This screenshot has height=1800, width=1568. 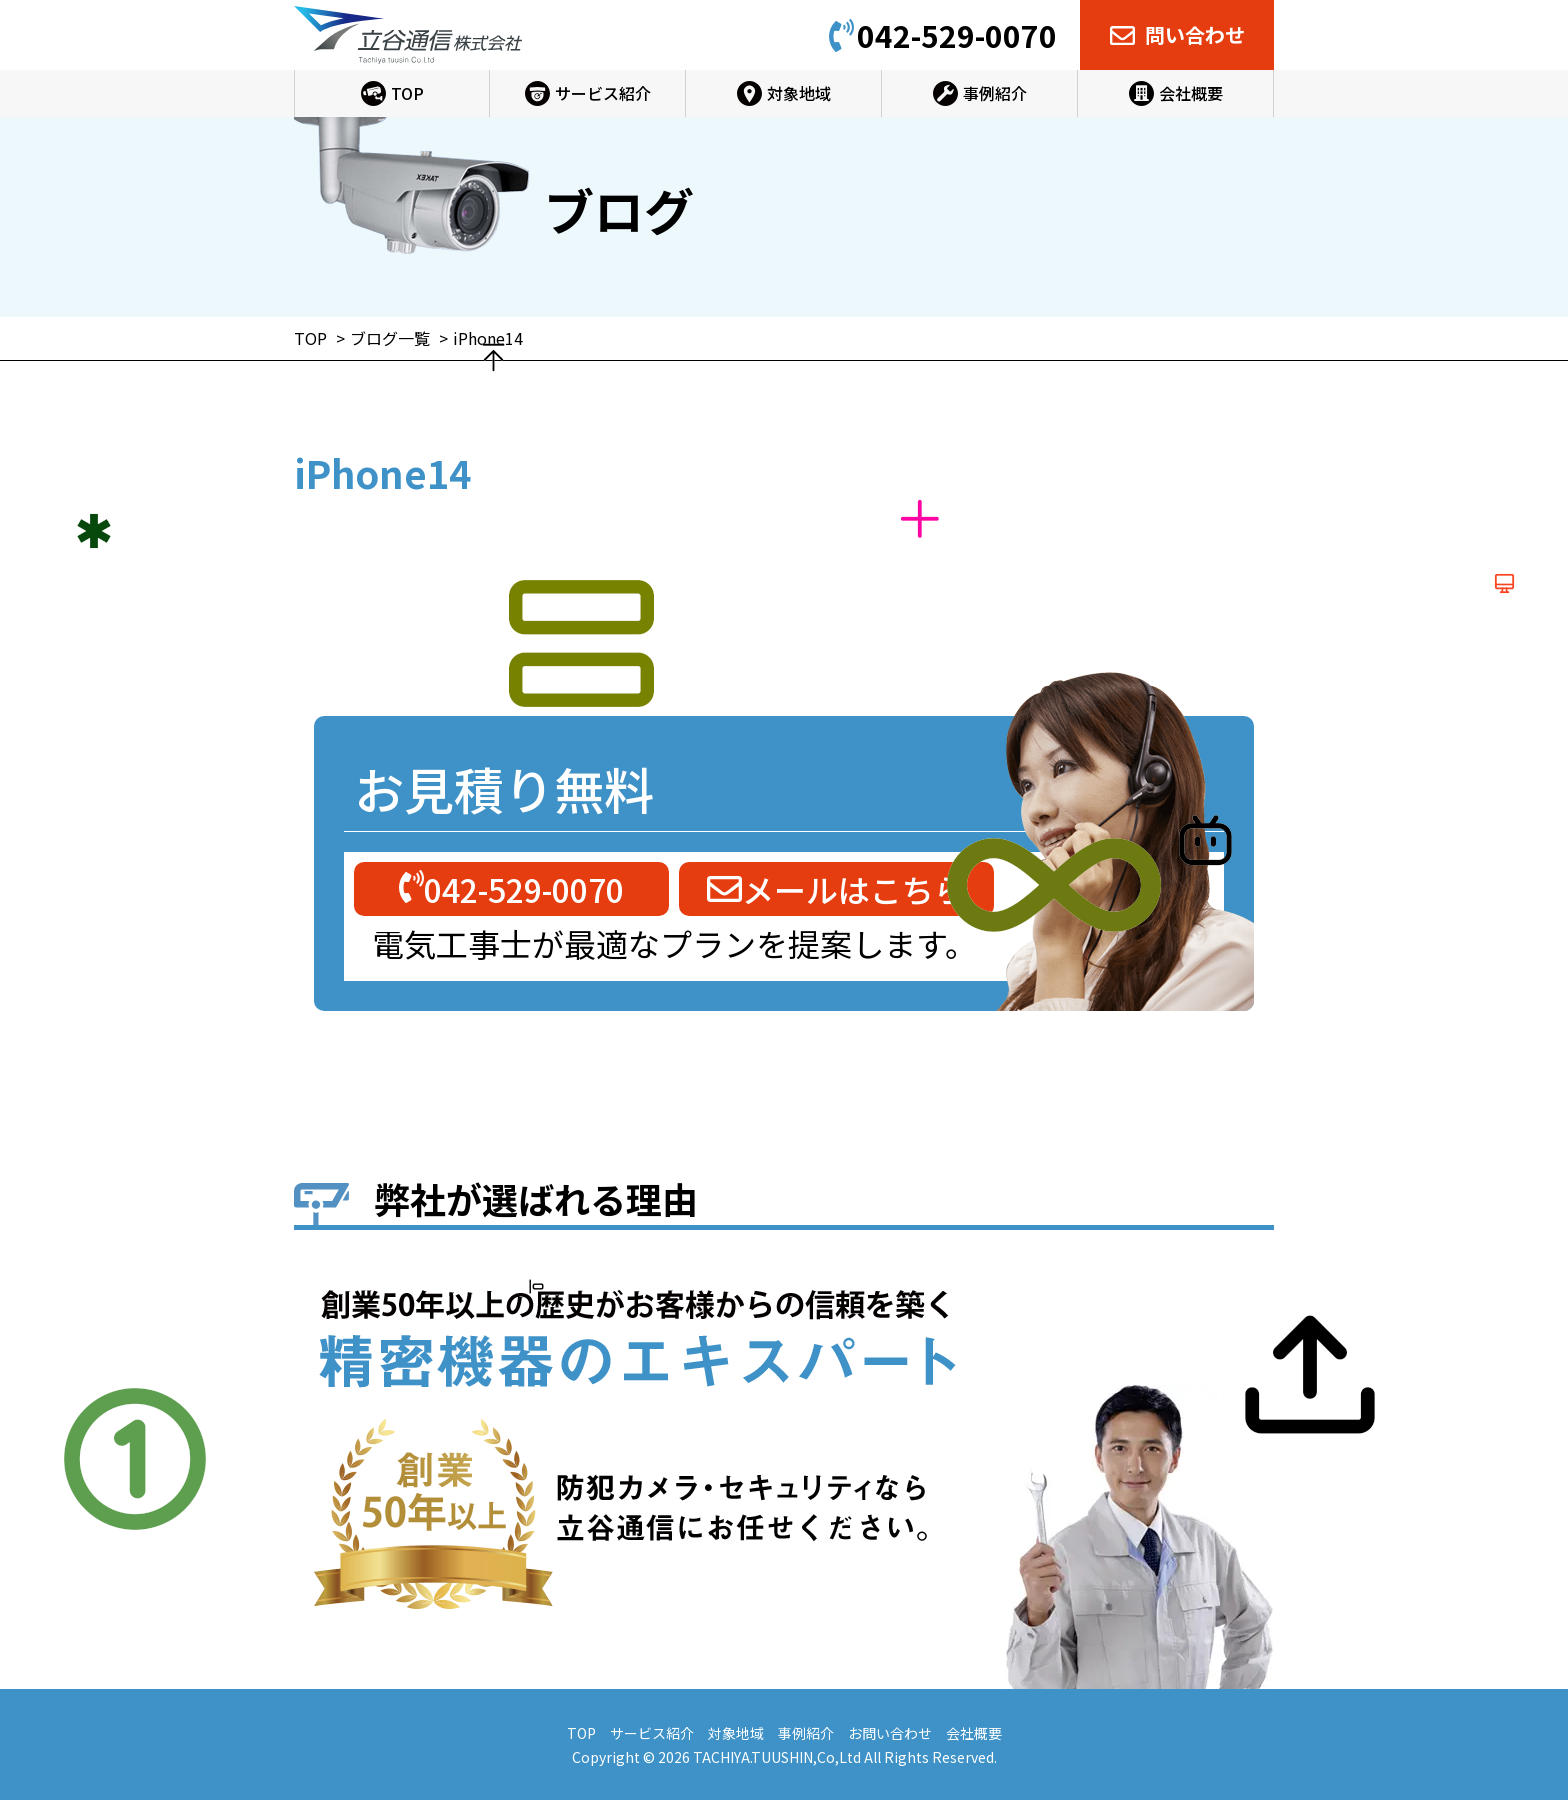 I want to click on indicates the first step in a sequence or process, so click(x=135, y=1459).